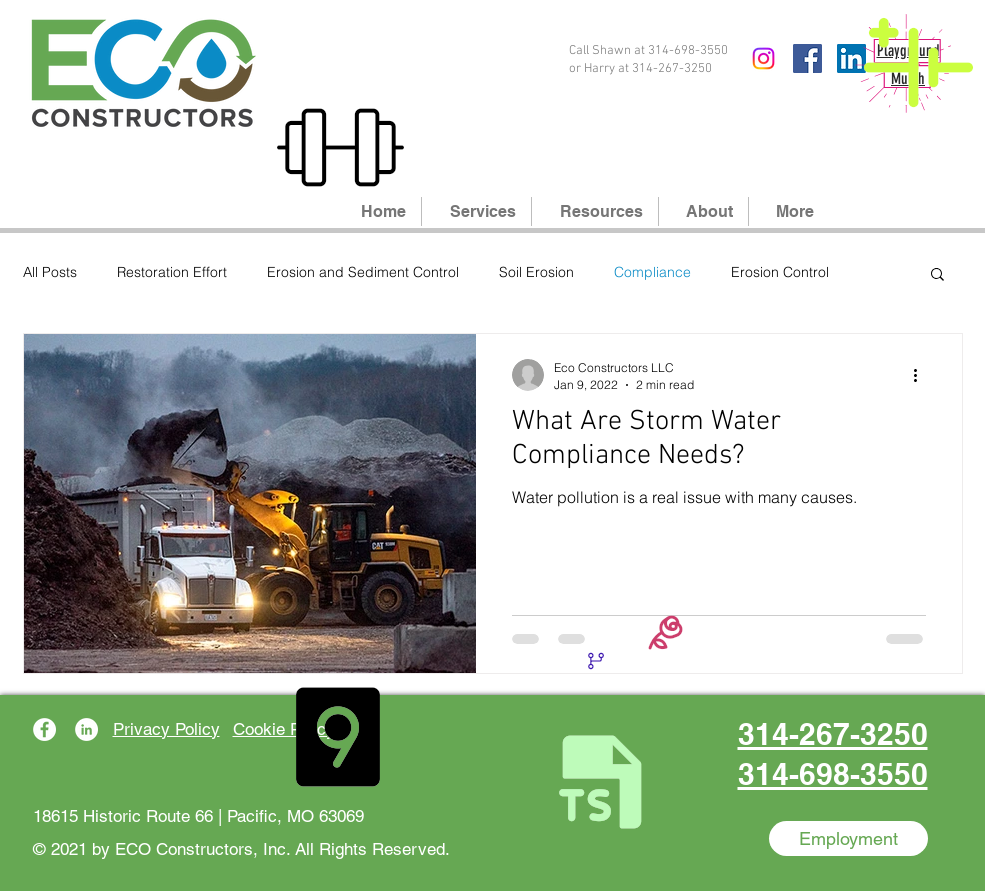 This screenshot has width=985, height=891. I want to click on view repository branches, so click(595, 661).